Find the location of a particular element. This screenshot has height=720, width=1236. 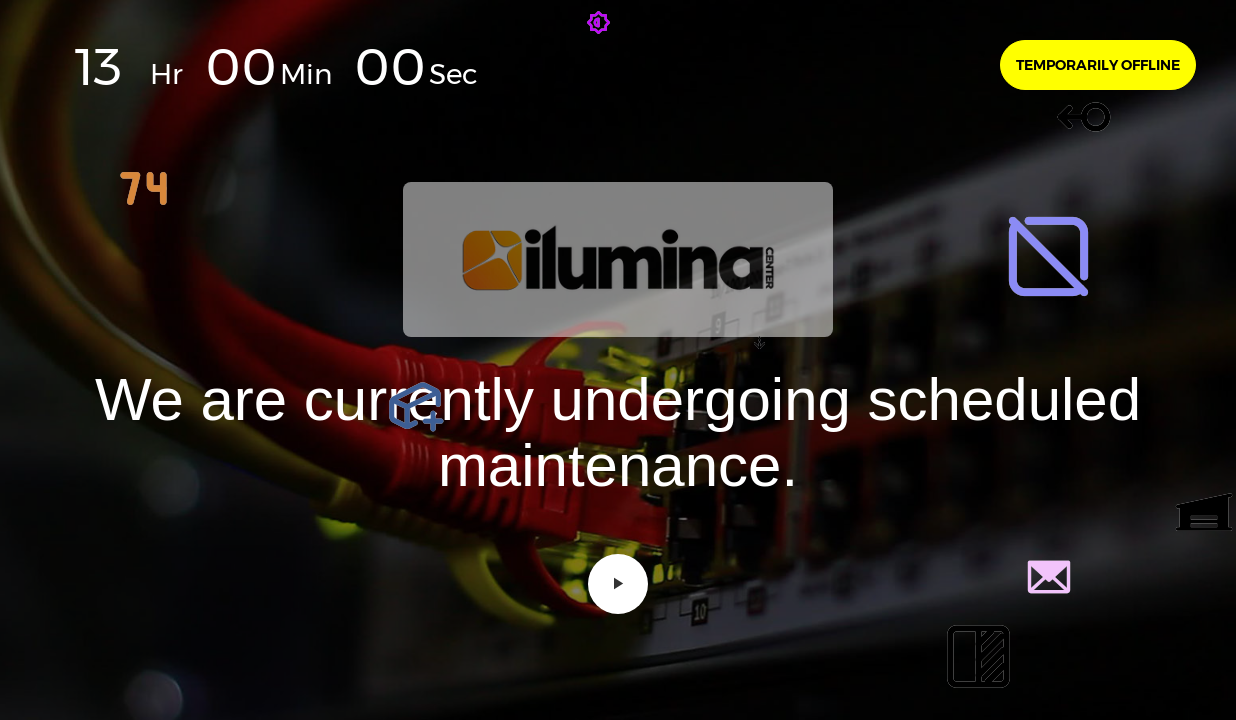

access your email inbox is located at coordinates (1049, 577).